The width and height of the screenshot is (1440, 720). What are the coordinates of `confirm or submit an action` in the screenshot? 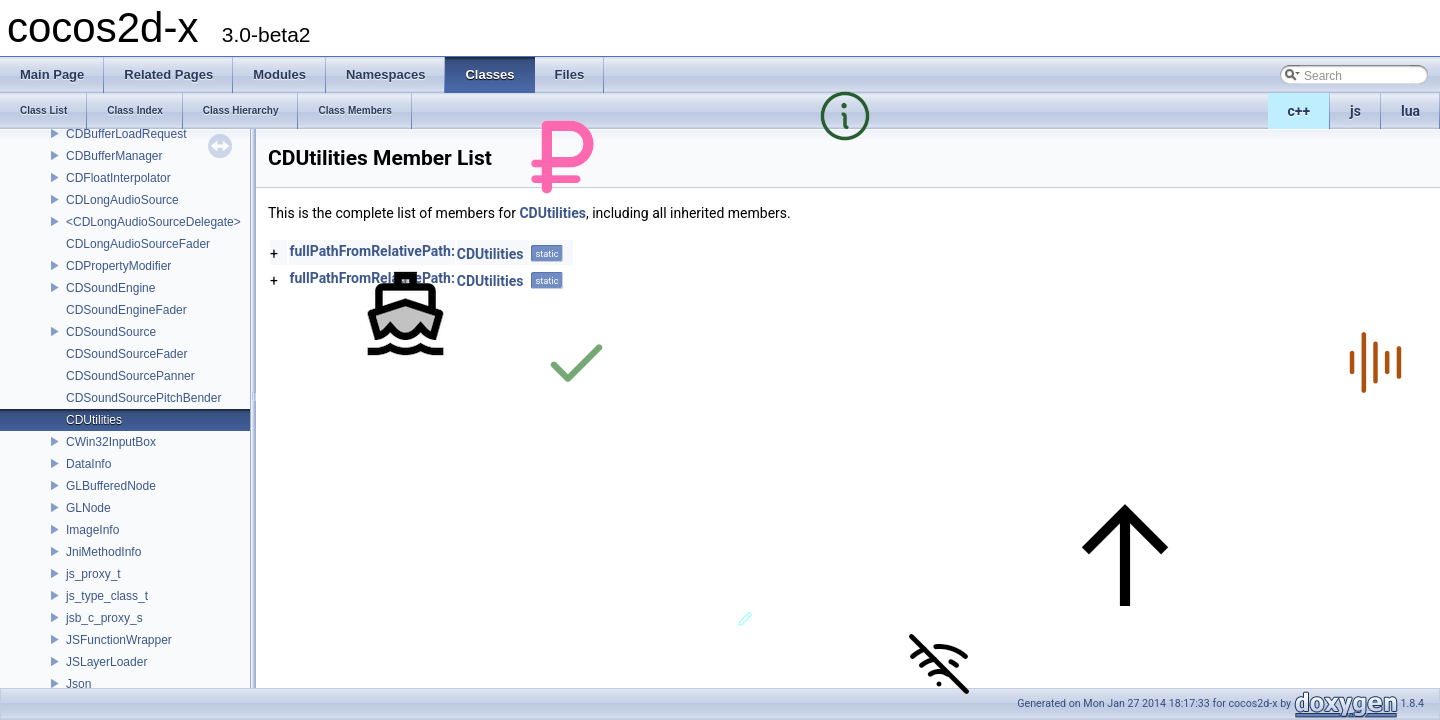 It's located at (576, 361).